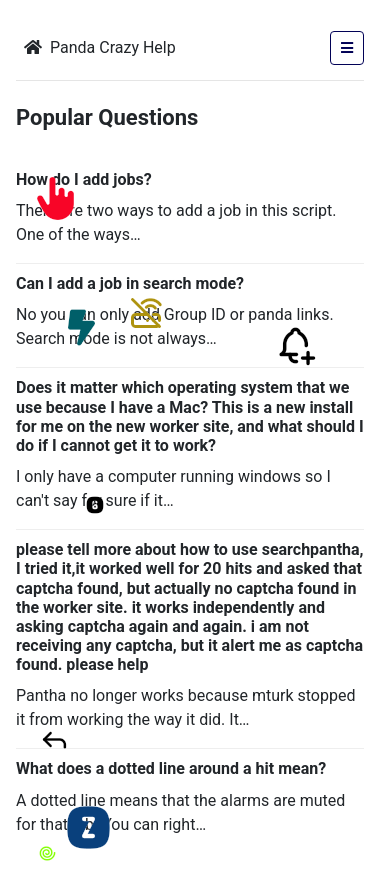 Image resolution: width=380 pixels, height=887 pixels. I want to click on indicates loading or processing in progress, so click(47, 853).